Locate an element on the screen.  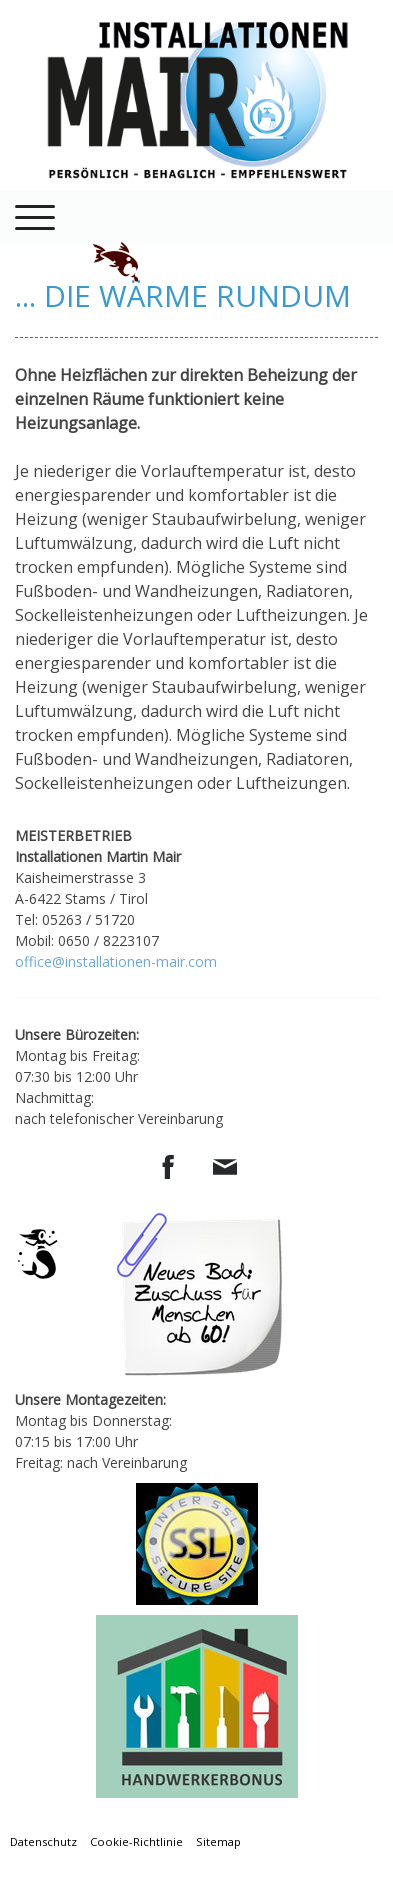
indicates predator-prey relationship in a game is located at coordinates (115, 259).